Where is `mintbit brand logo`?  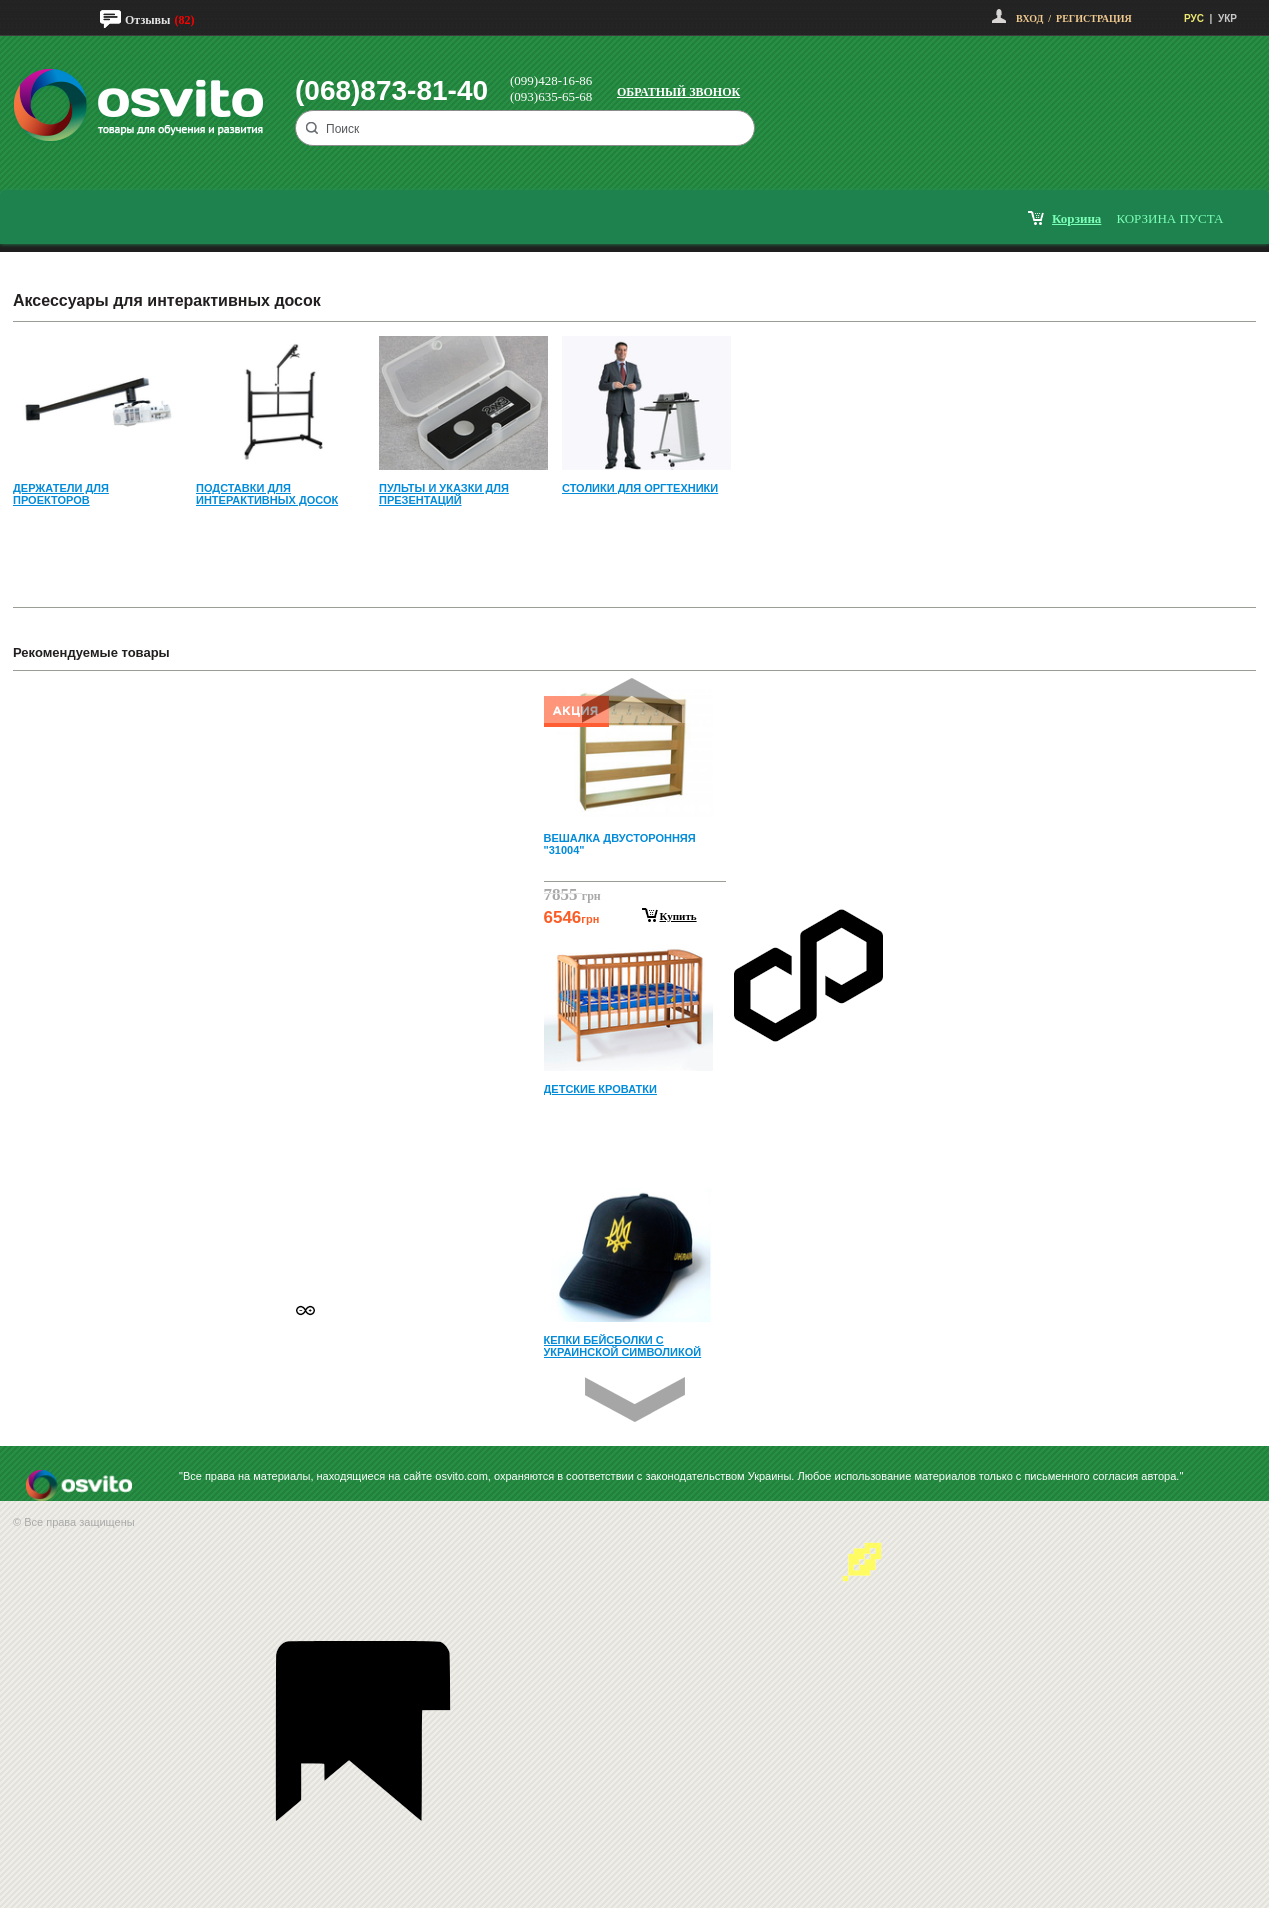 mintbit brand logo is located at coordinates (862, 1562).